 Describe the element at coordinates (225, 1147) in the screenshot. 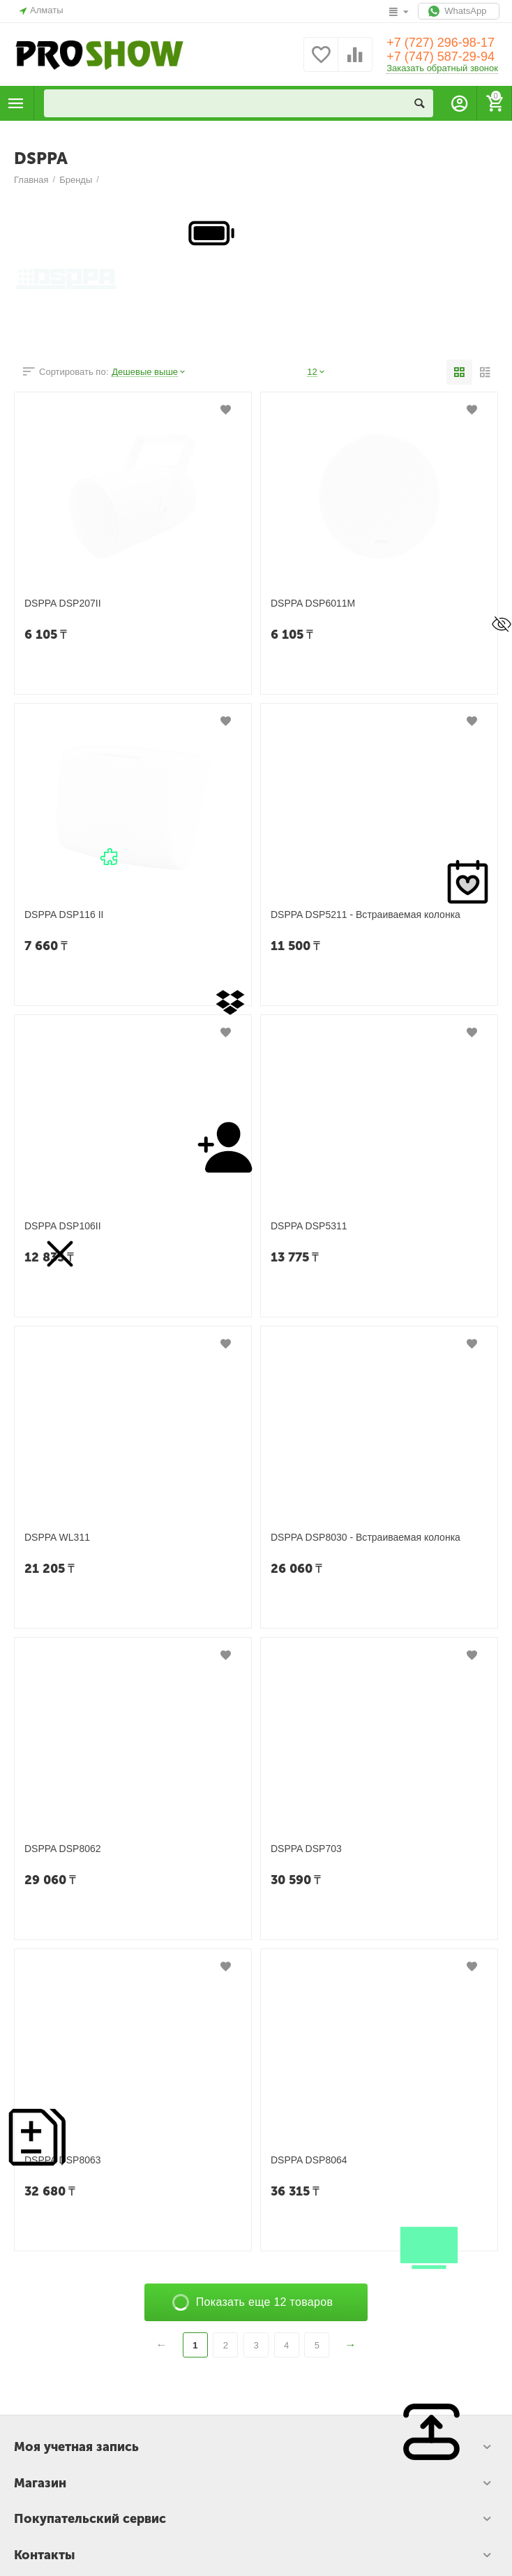

I see `add a new contact or friend` at that location.